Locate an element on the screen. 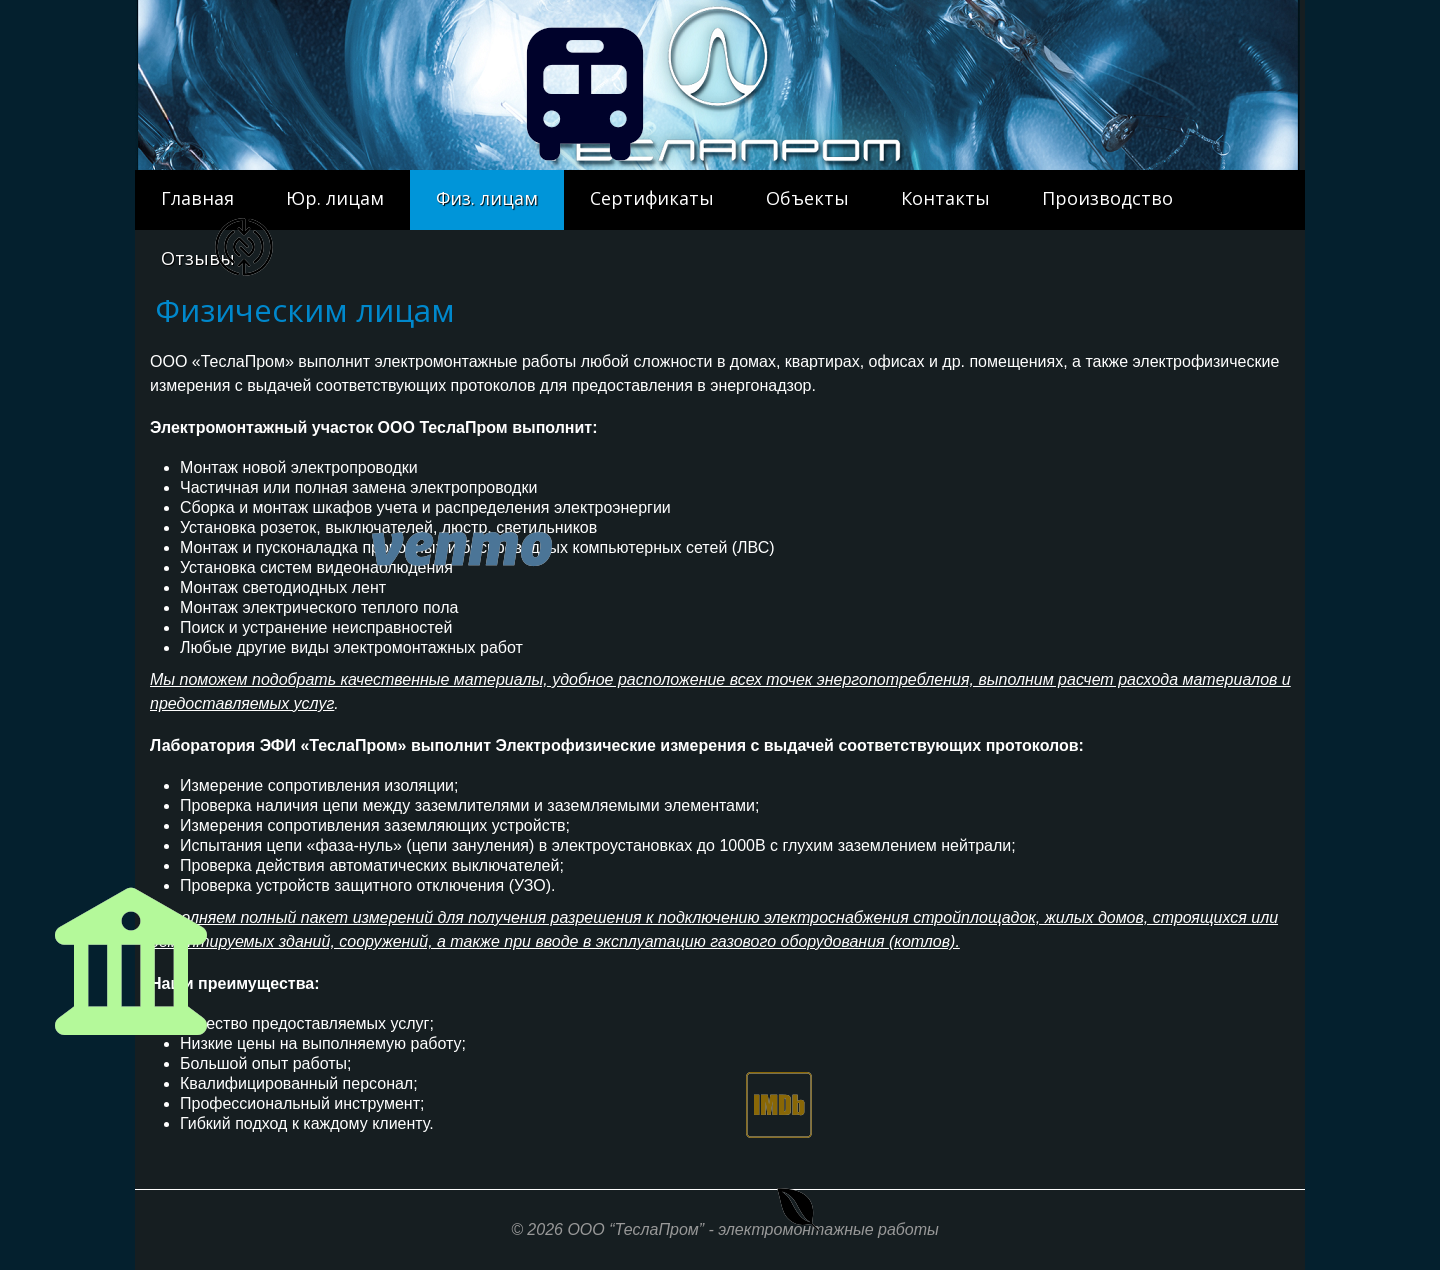  indicates nfc directional communication capability is located at coordinates (244, 247).